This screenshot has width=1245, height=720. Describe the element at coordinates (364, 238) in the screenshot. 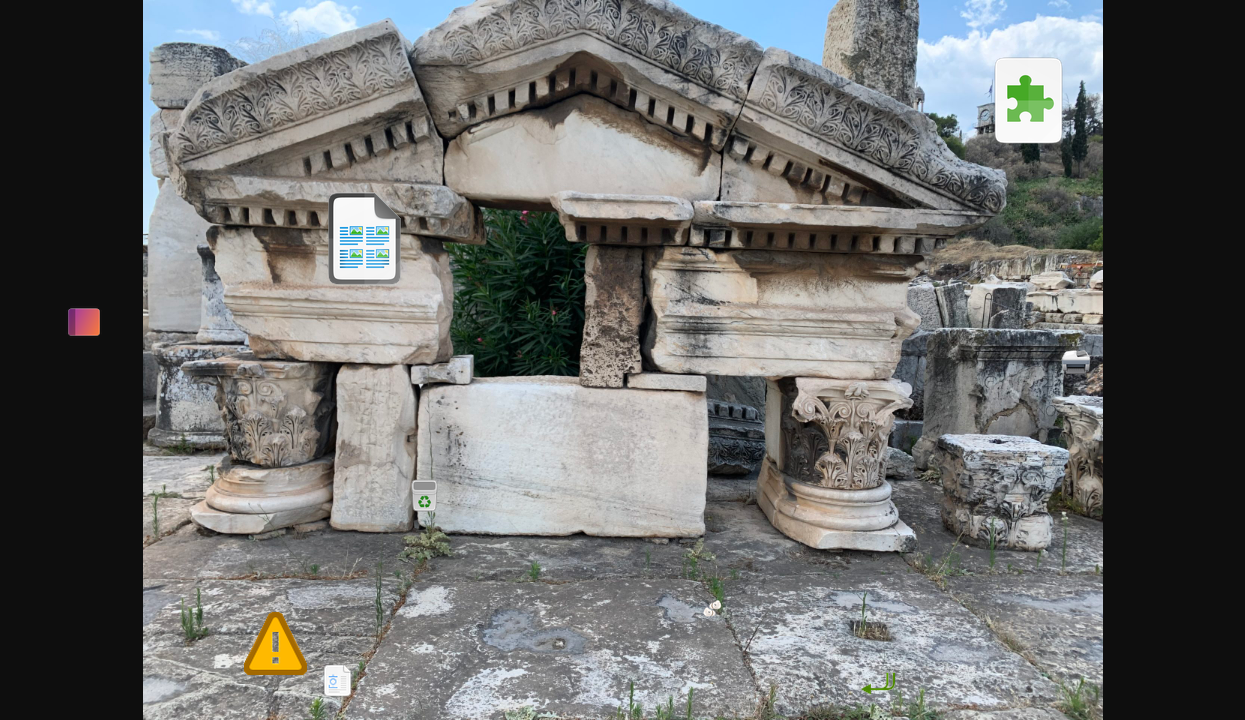

I see `libreoffice master document file type` at that location.